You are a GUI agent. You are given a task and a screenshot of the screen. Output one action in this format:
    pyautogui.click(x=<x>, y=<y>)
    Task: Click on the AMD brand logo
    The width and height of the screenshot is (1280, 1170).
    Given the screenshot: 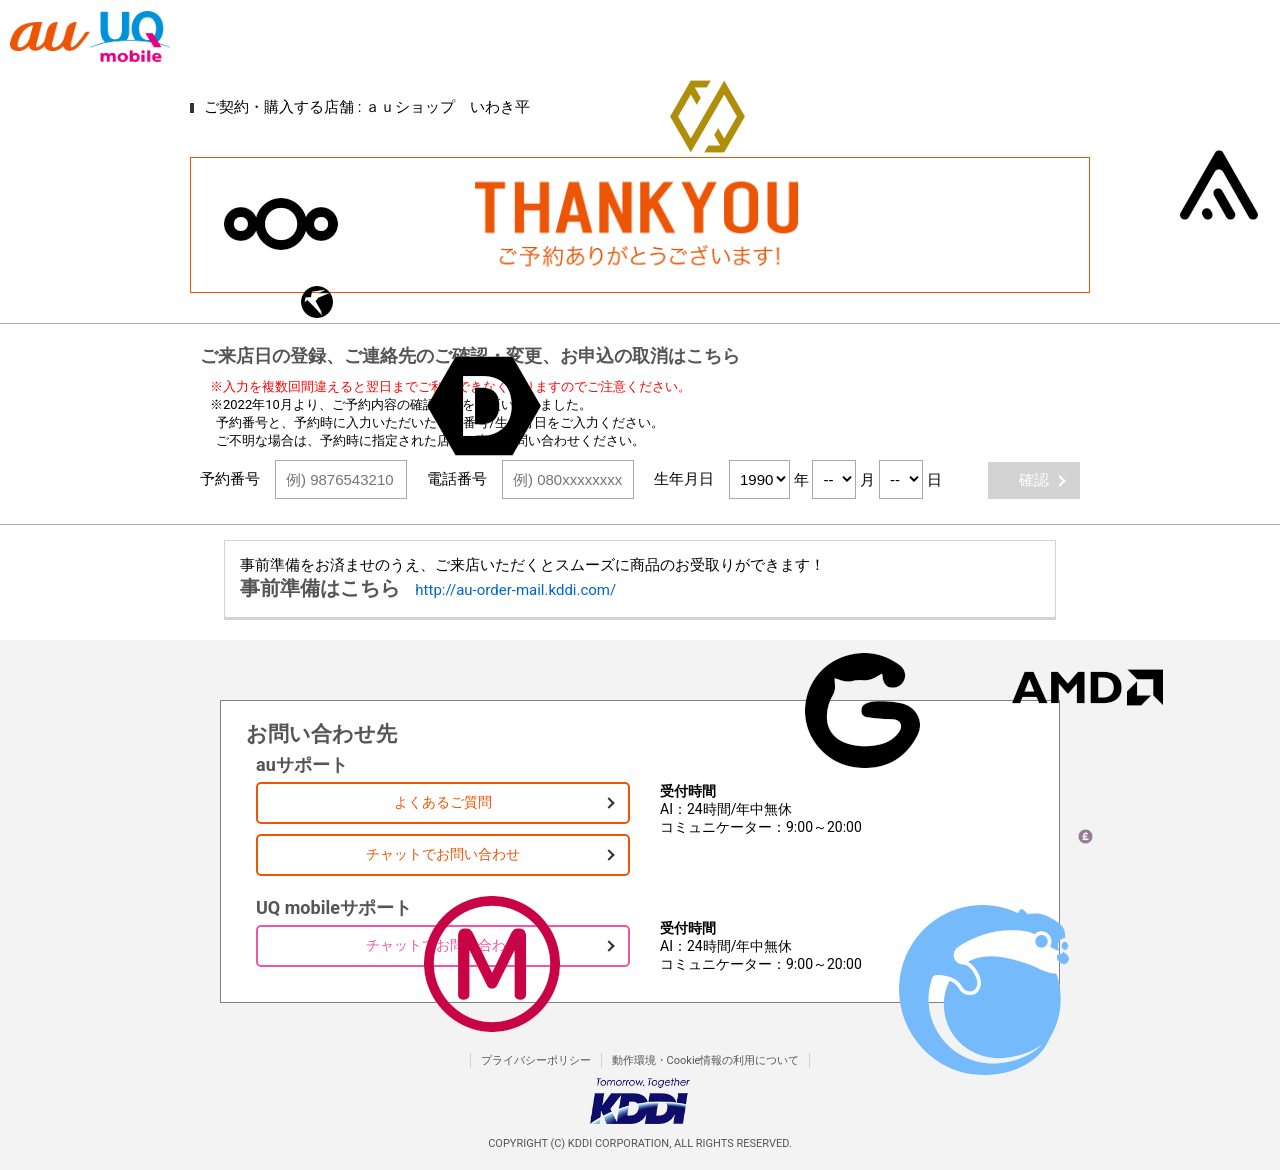 What is the action you would take?
    pyautogui.click(x=1087, y=687)
    